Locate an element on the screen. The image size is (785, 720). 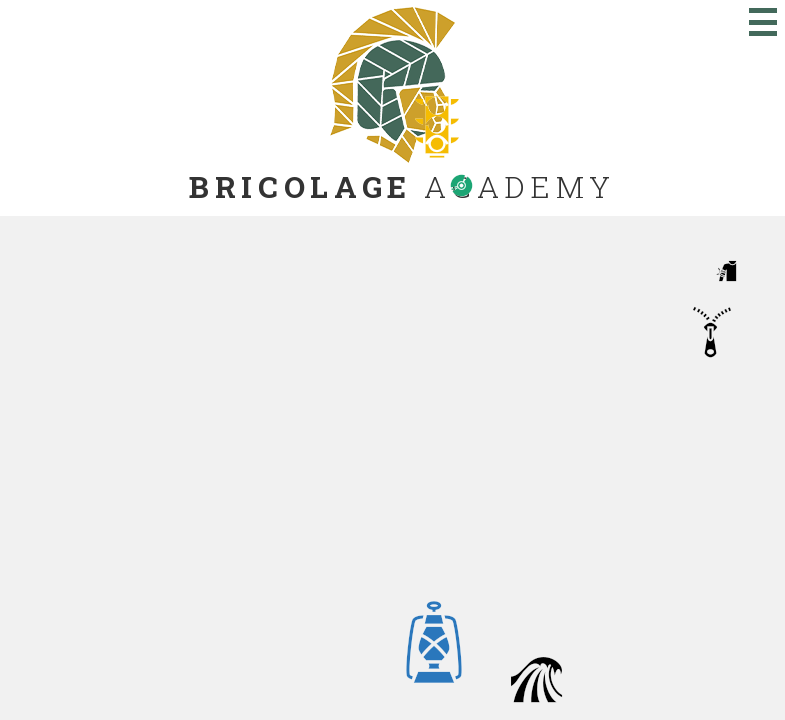
report an injury or health issue is located at coordinates (726, 271).